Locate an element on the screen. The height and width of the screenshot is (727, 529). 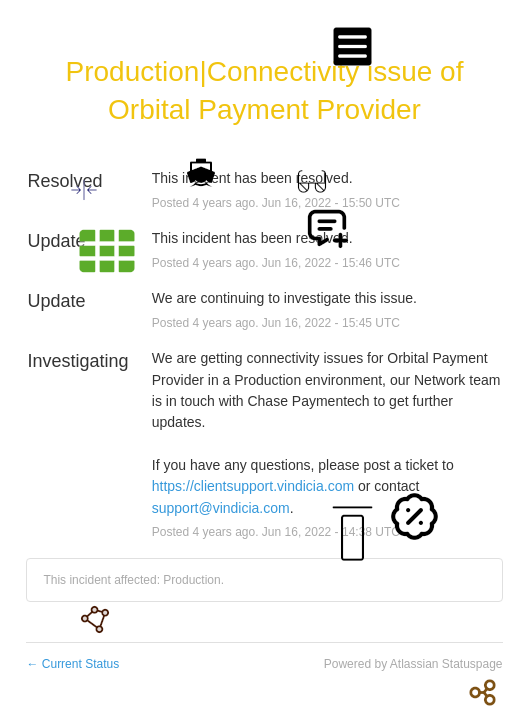
view list of items is located at coordinates (352, 46).